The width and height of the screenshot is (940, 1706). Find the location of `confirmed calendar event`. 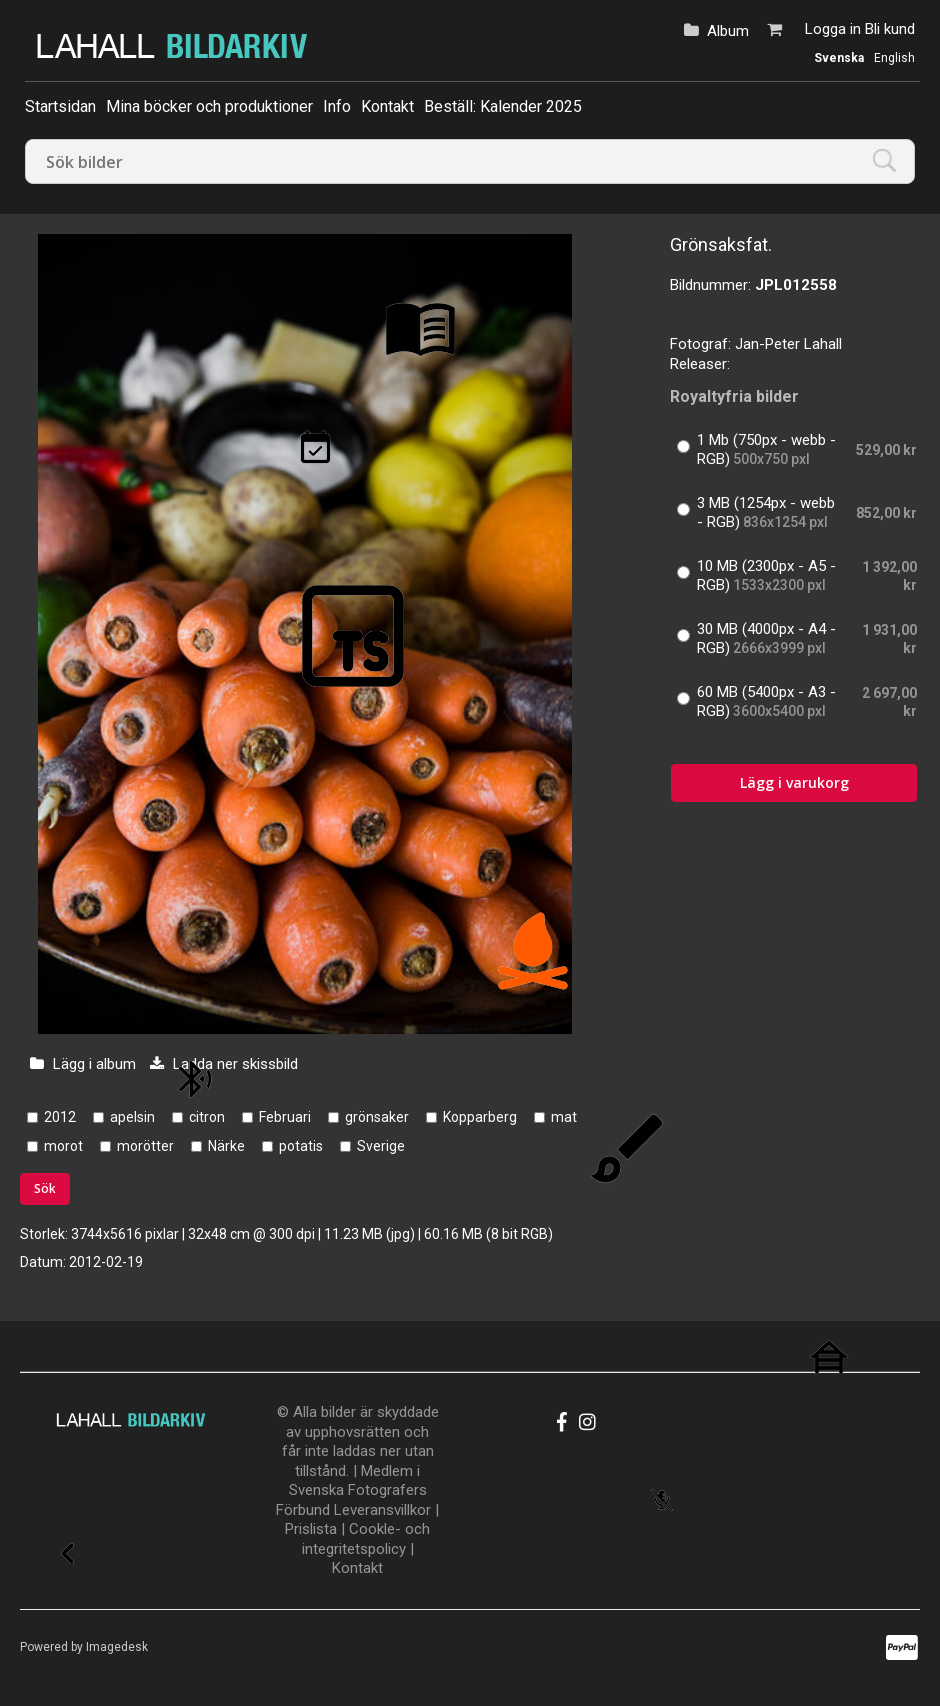

confirmed calendar event is located at coordinates (315, 448).